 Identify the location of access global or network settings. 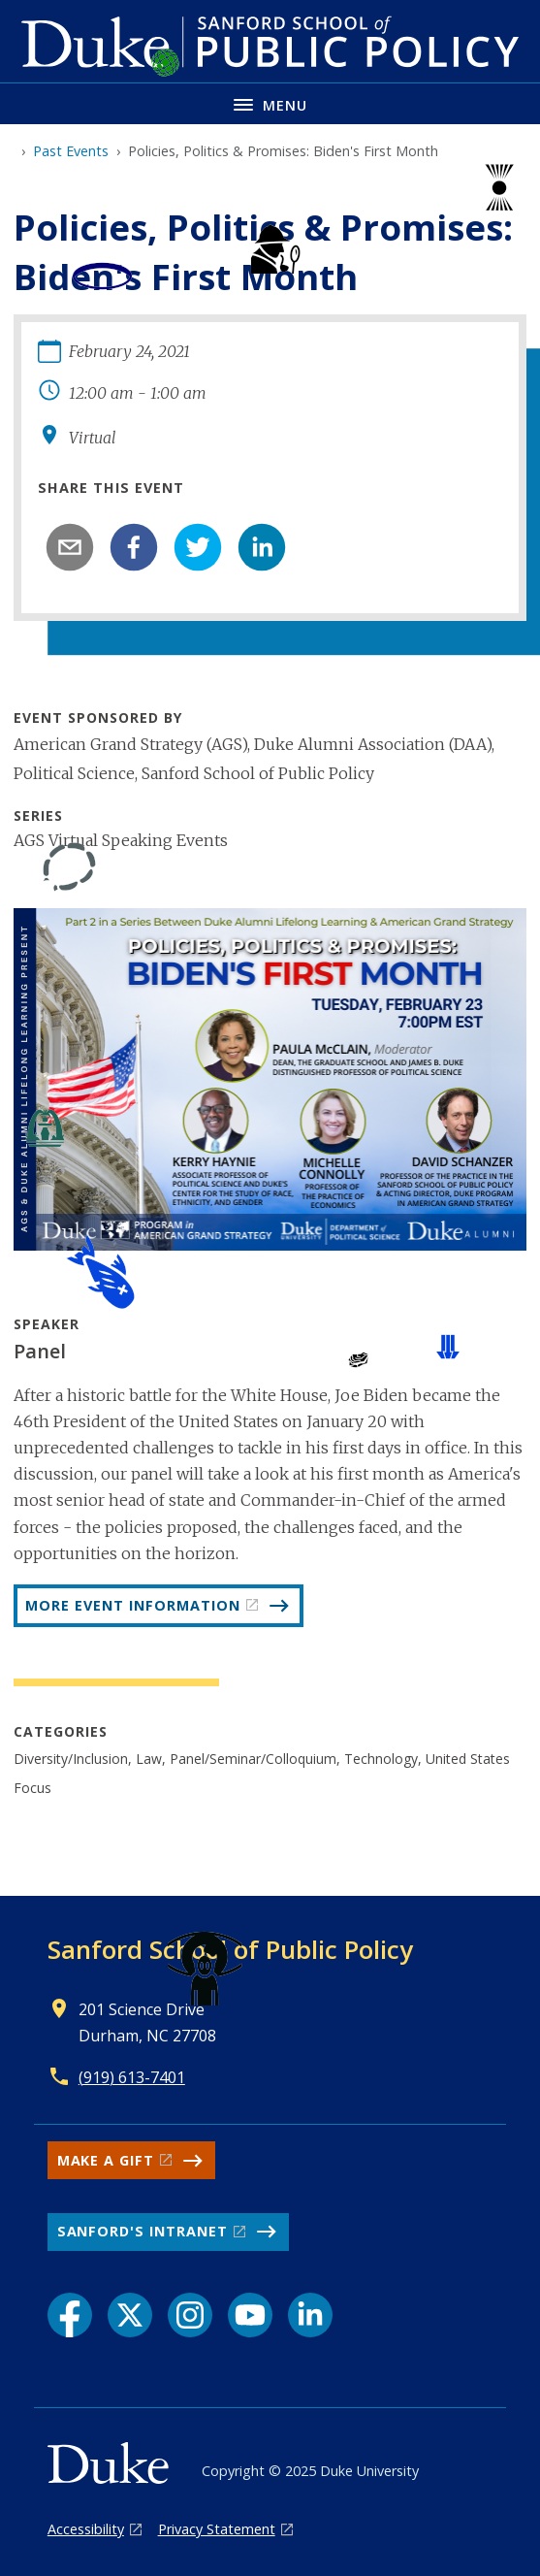
(165, 62).